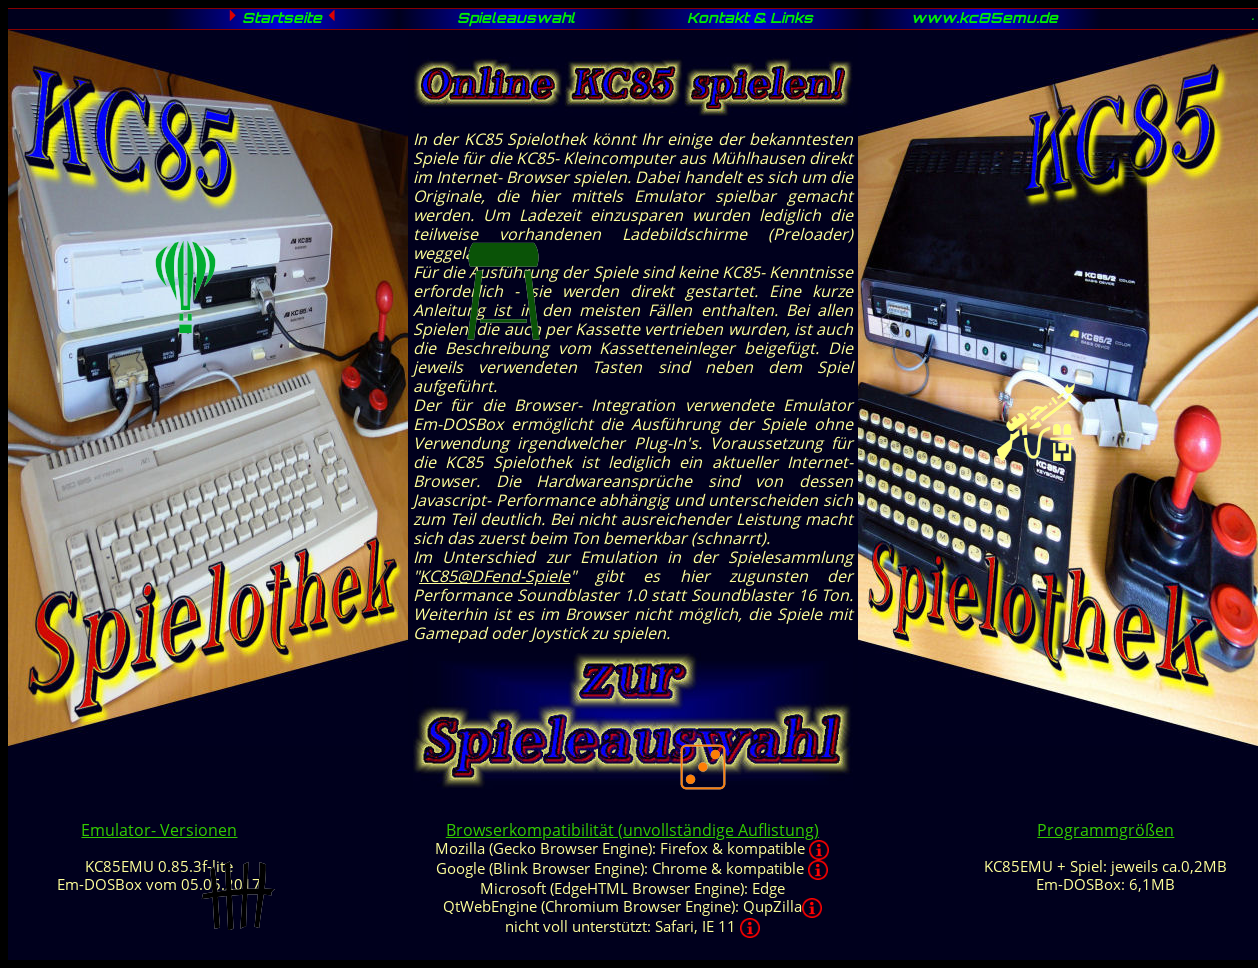 This screenshot has height=968, width=1258. Describe the element at coordinates (1036, 422) in the screenshot. I see `select flamethrower weapon` at that location.